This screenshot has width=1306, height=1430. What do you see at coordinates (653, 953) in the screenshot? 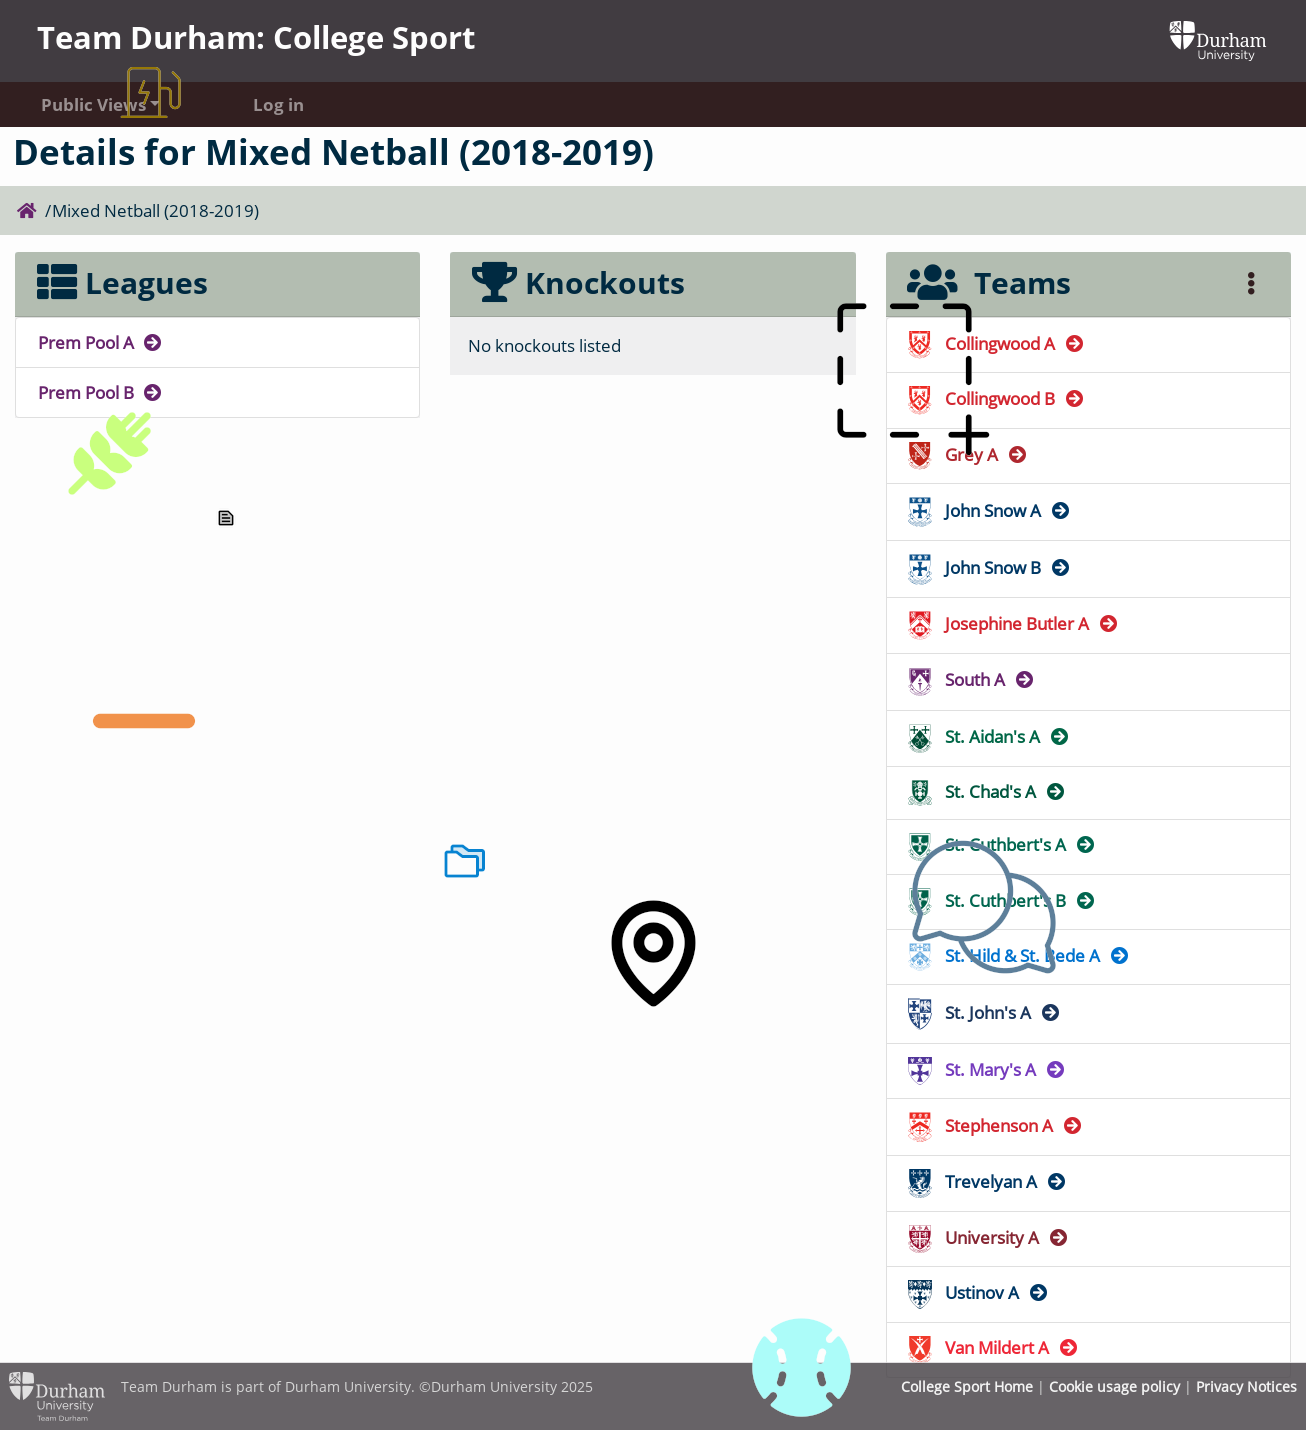
I see `view or set a location on the map` at bounding box center [653, 953].